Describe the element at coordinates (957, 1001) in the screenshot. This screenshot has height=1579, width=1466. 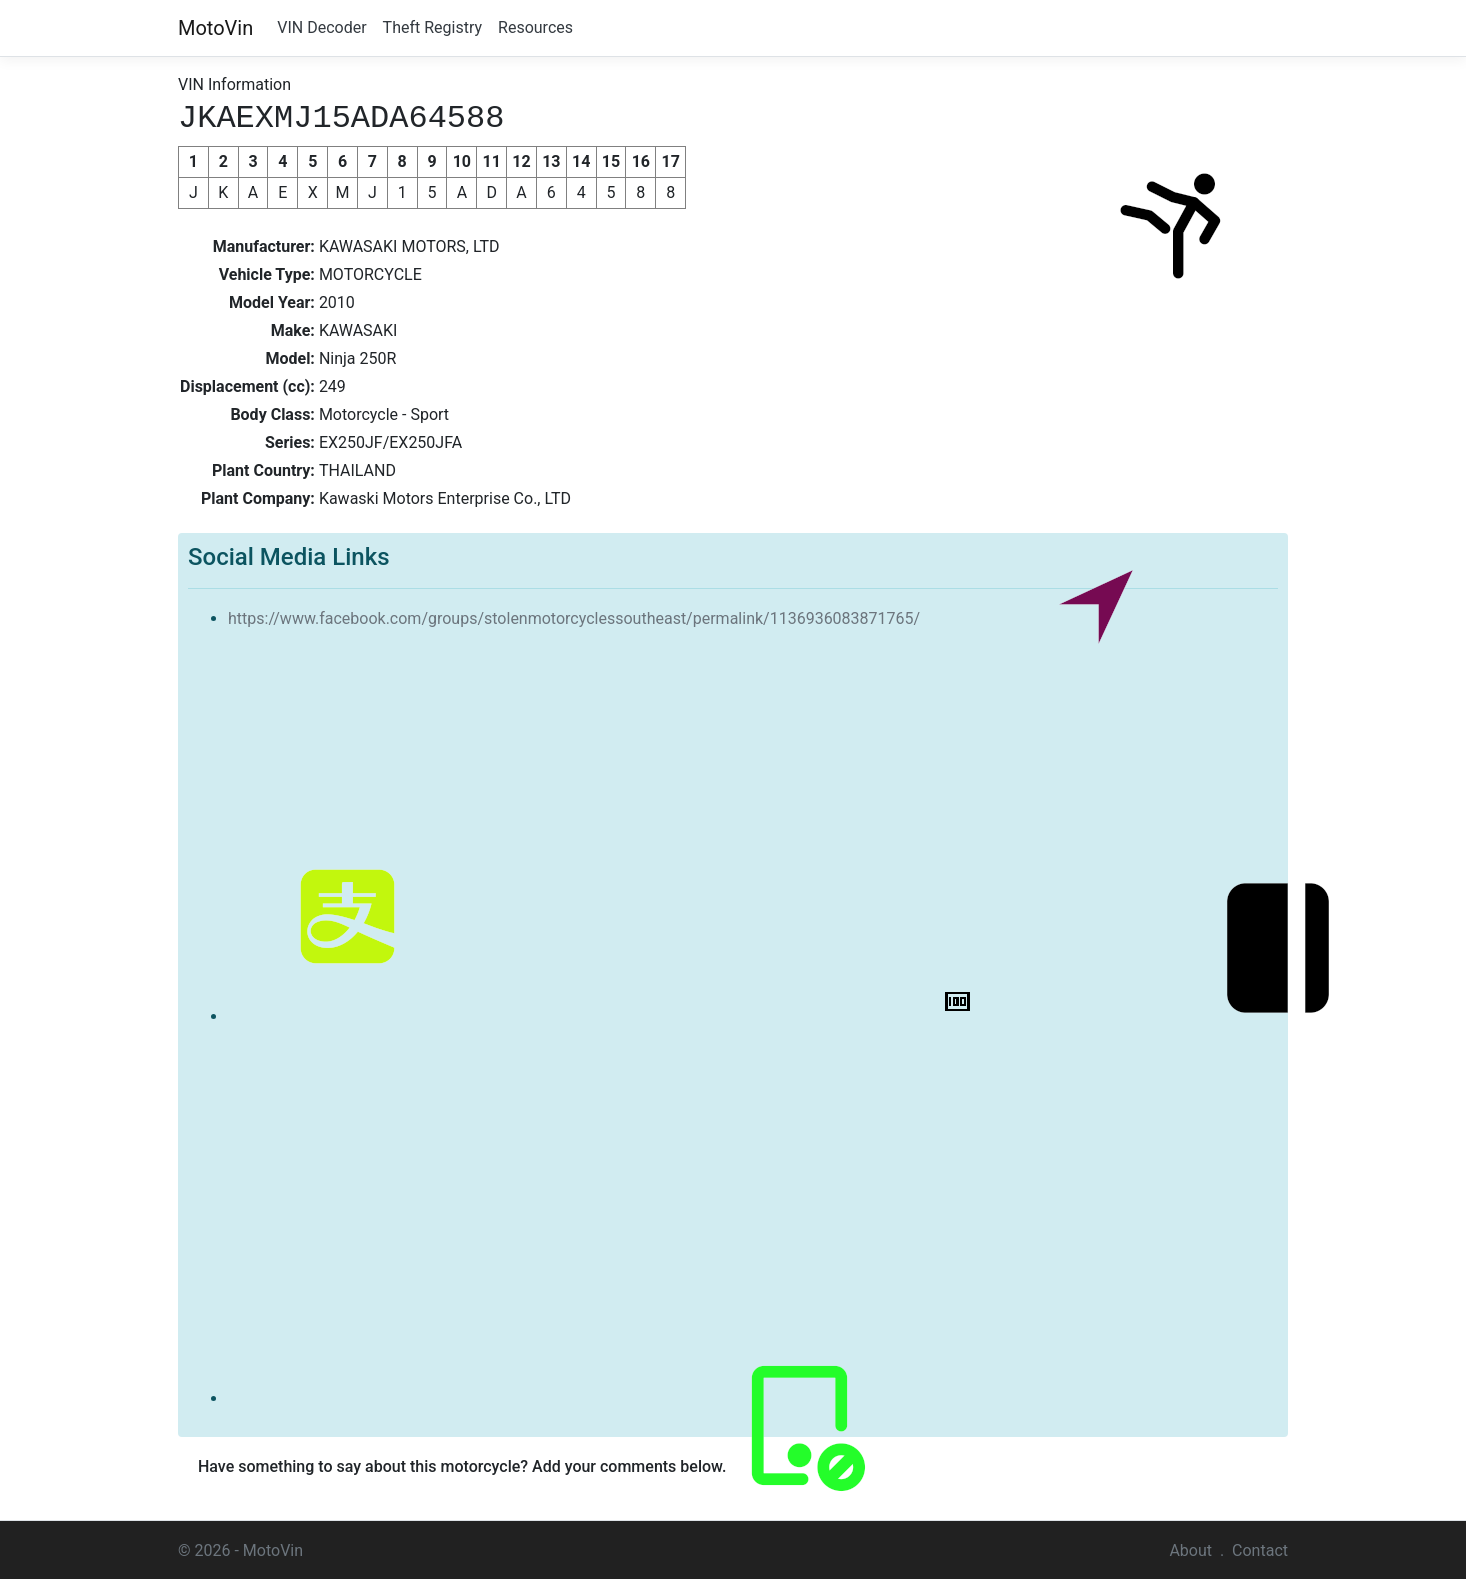
I see `view currency or money-related information` at that location.